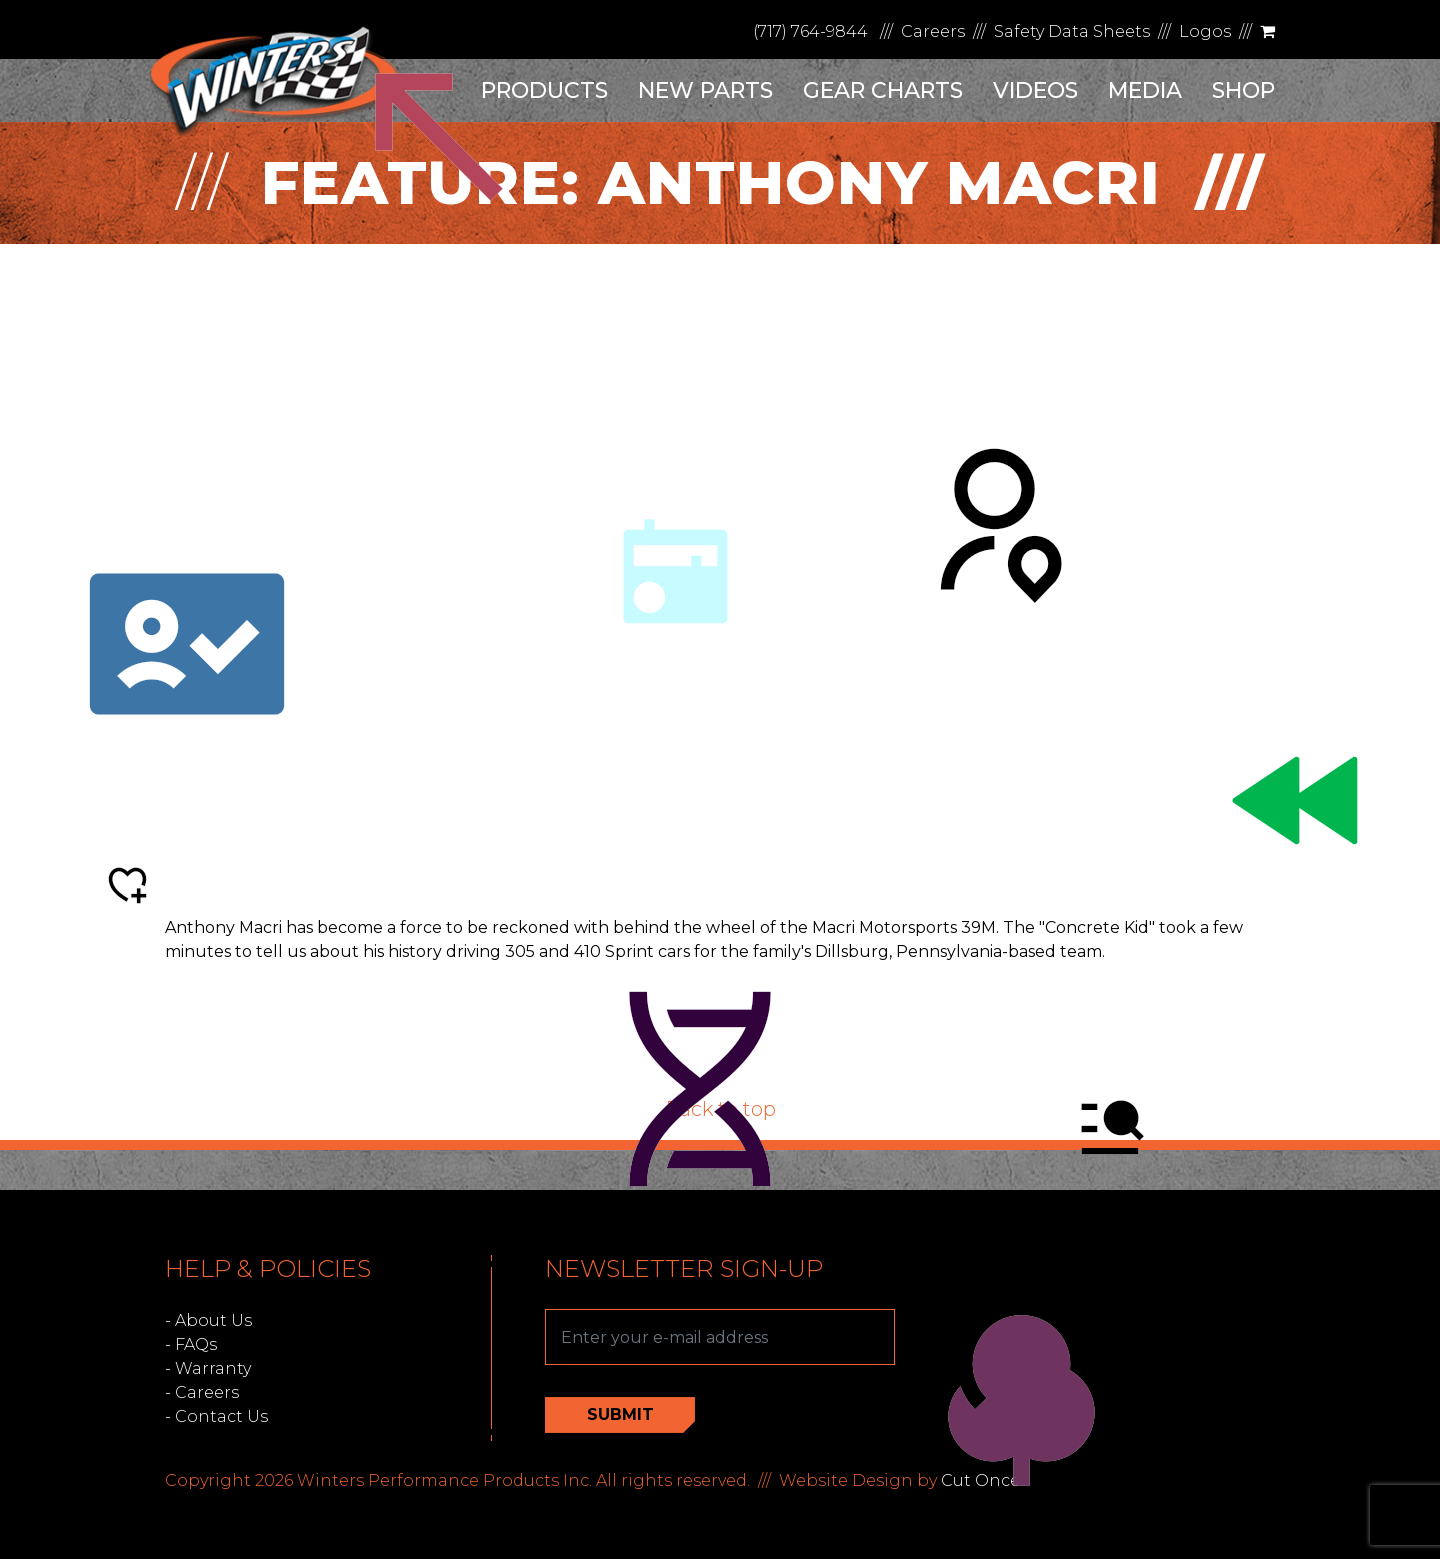 This screenshot has width=1440, height=1559. Describe the element at coordinates (1021, 1404) in the screenshot. I see `access nature or environmental settings` at that location.